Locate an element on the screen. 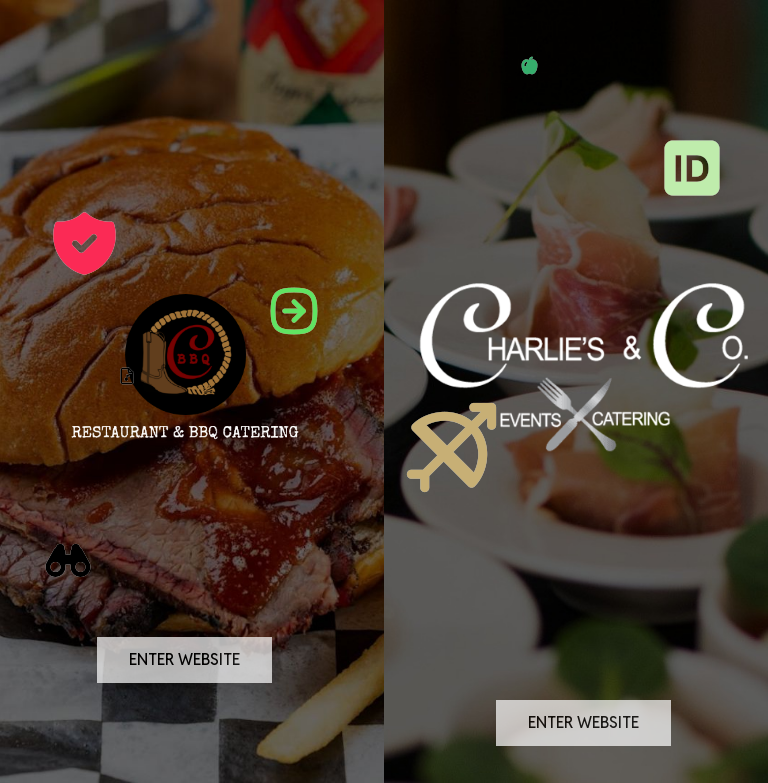 The width and height of the screenshot is (768, 783). archery or bow-and-arrow feature is located at coordinates (451, 447).